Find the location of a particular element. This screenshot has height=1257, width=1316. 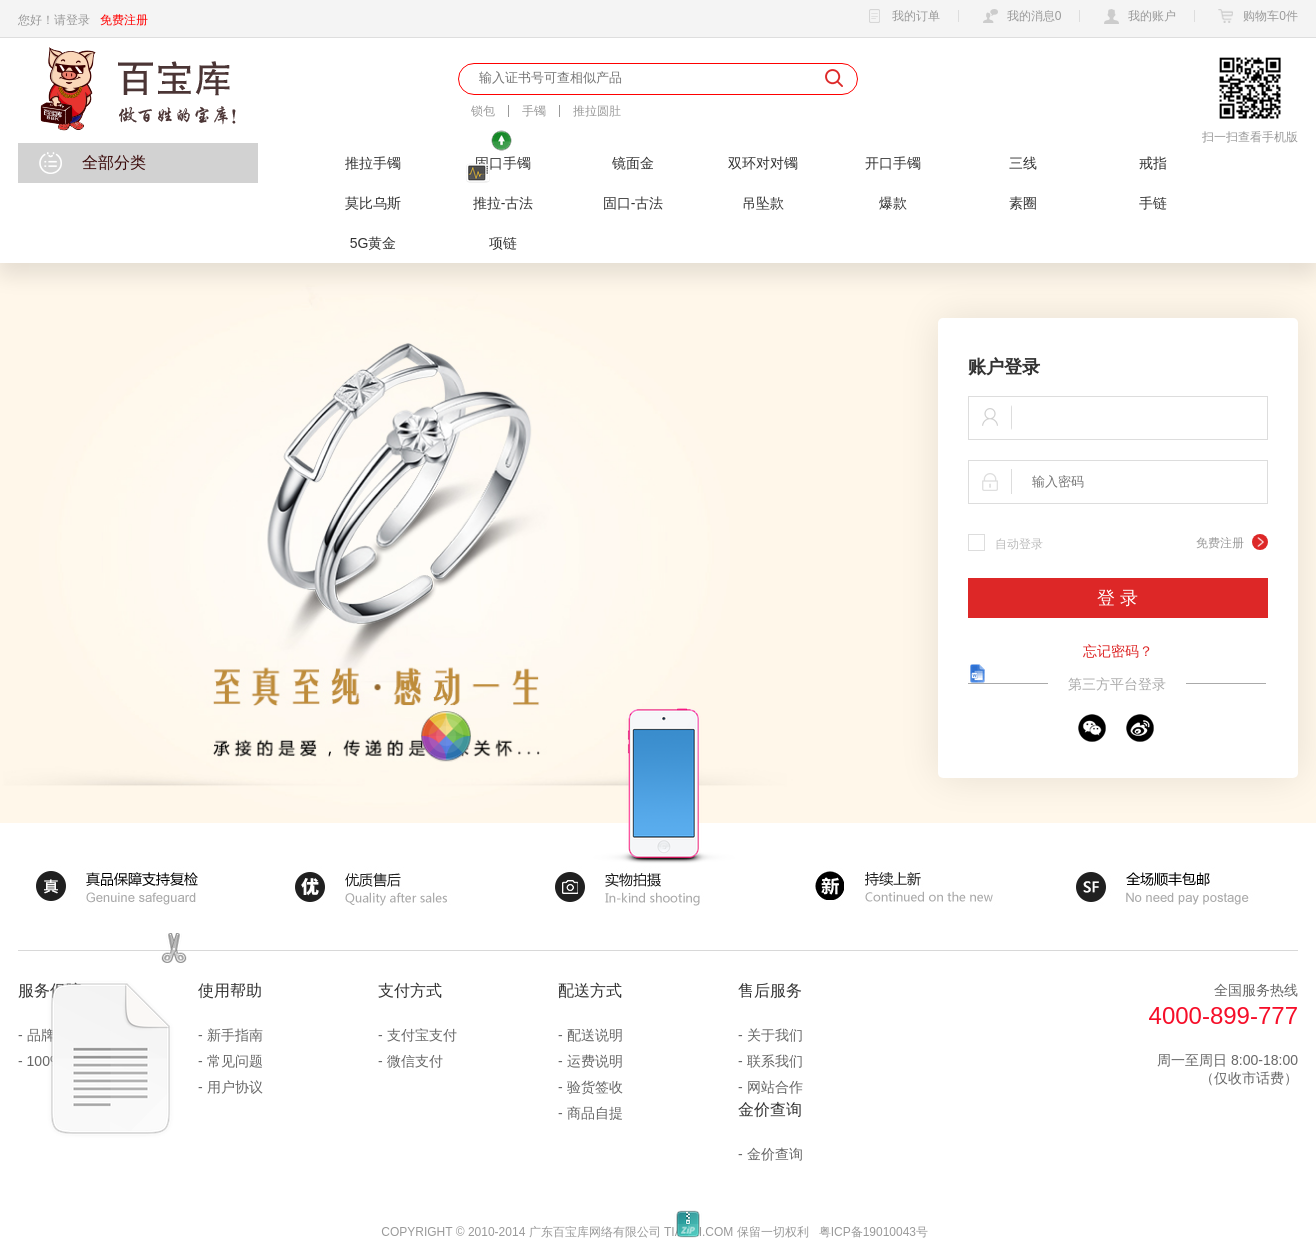

indicates a software update is available is located at coordinates (501, 140).